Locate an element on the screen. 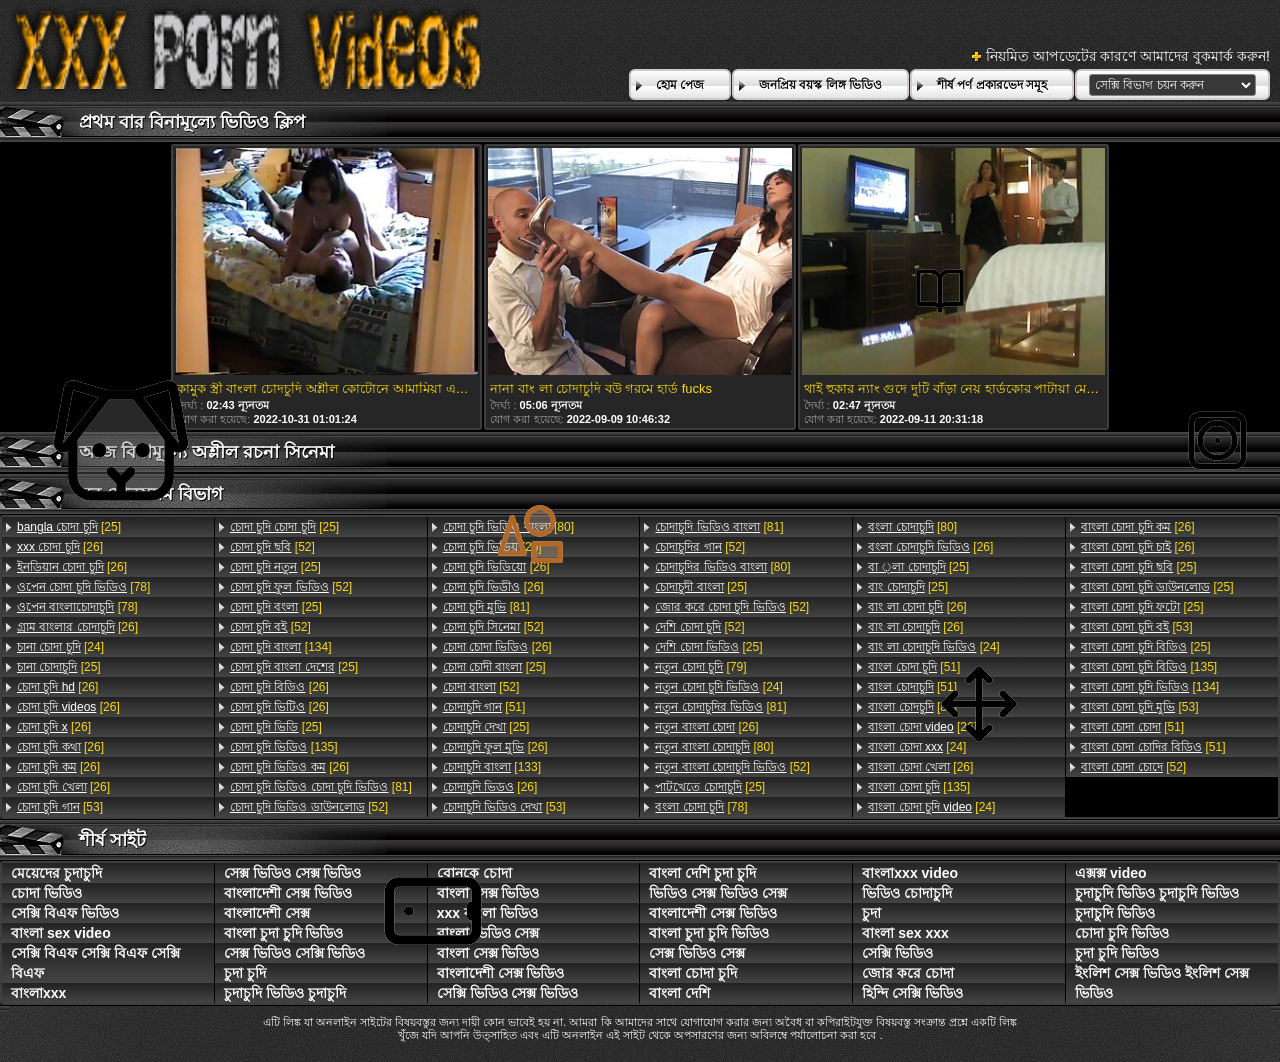 This screenshot has width=1280, height=1062. move or reposition an element is located at coordinates (979, 704).